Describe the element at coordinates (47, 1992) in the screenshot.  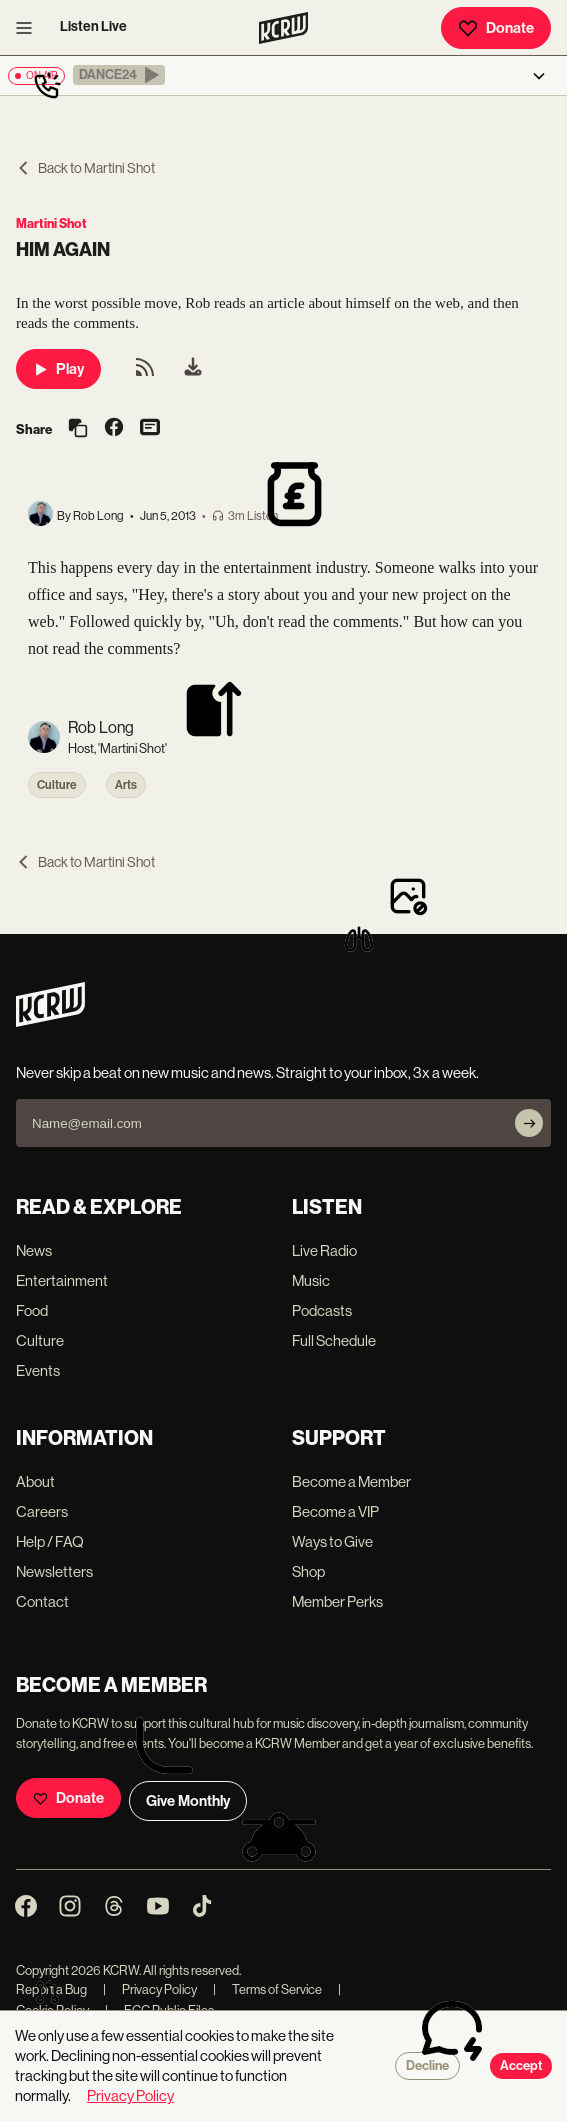
I see `create a new pull request` at that location.